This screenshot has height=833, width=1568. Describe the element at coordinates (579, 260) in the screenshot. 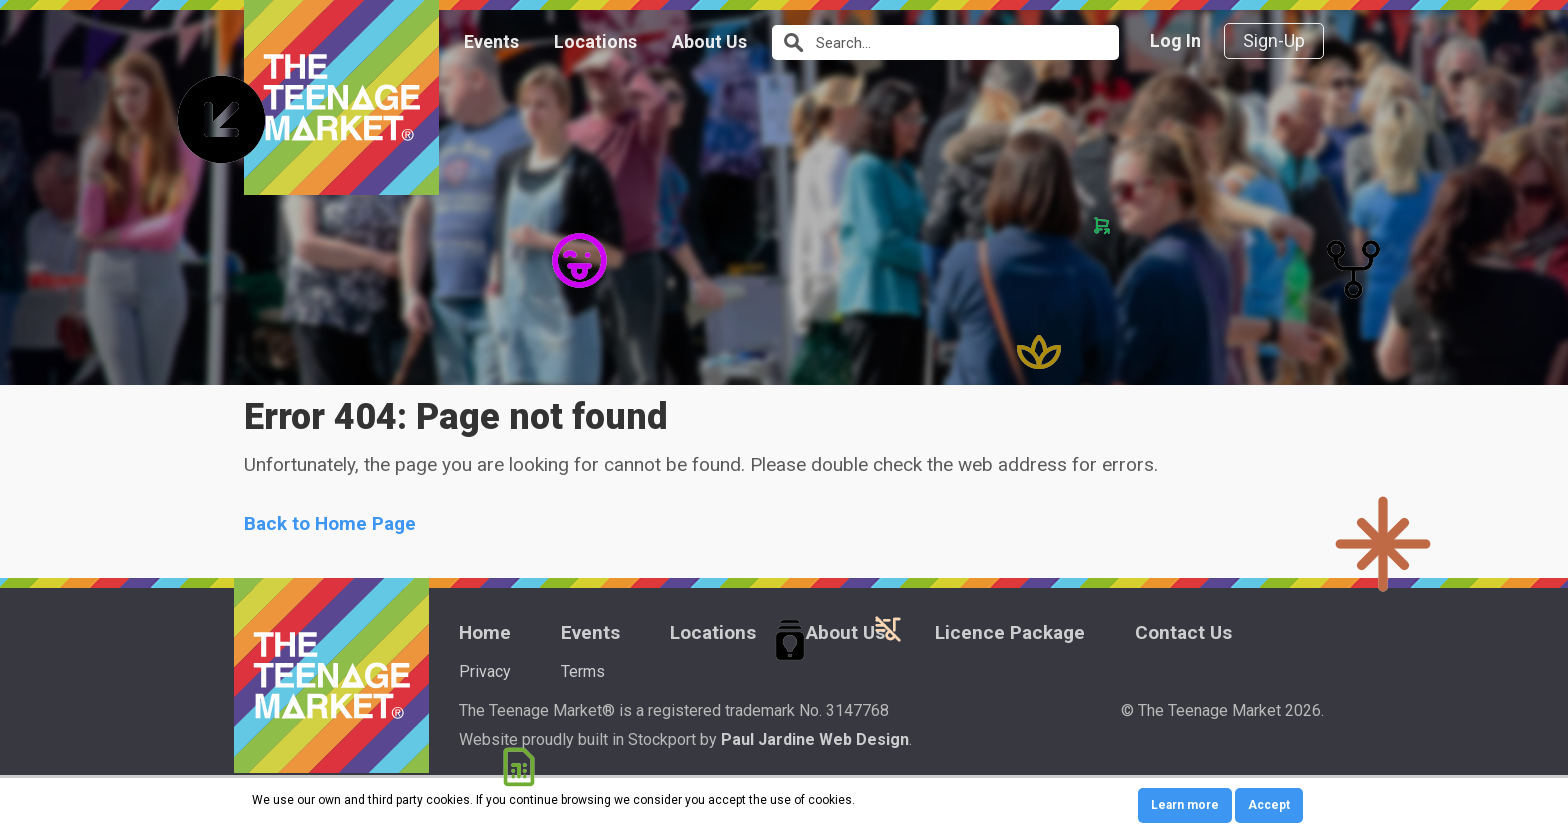

I see `add a playful or joking tone to a message` at that location.